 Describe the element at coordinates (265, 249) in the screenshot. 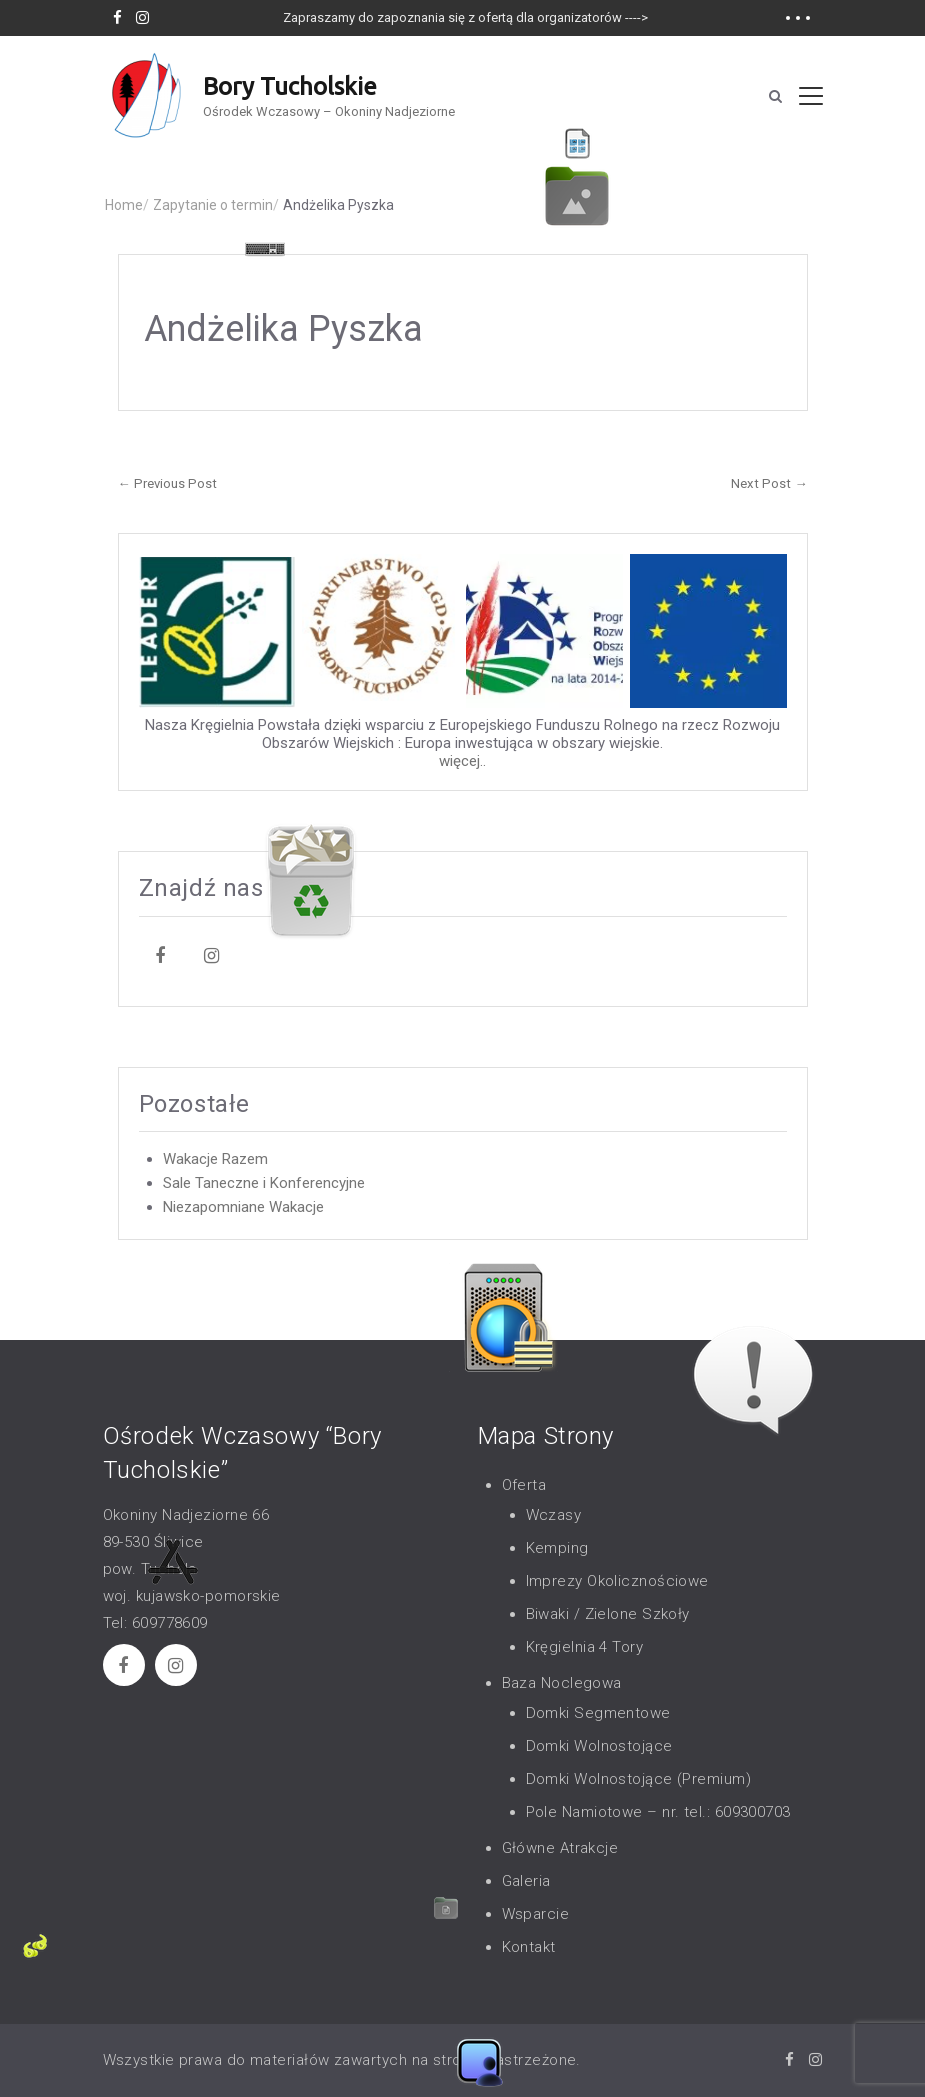

I see `connect or manage a wireless keyboard` at that location.